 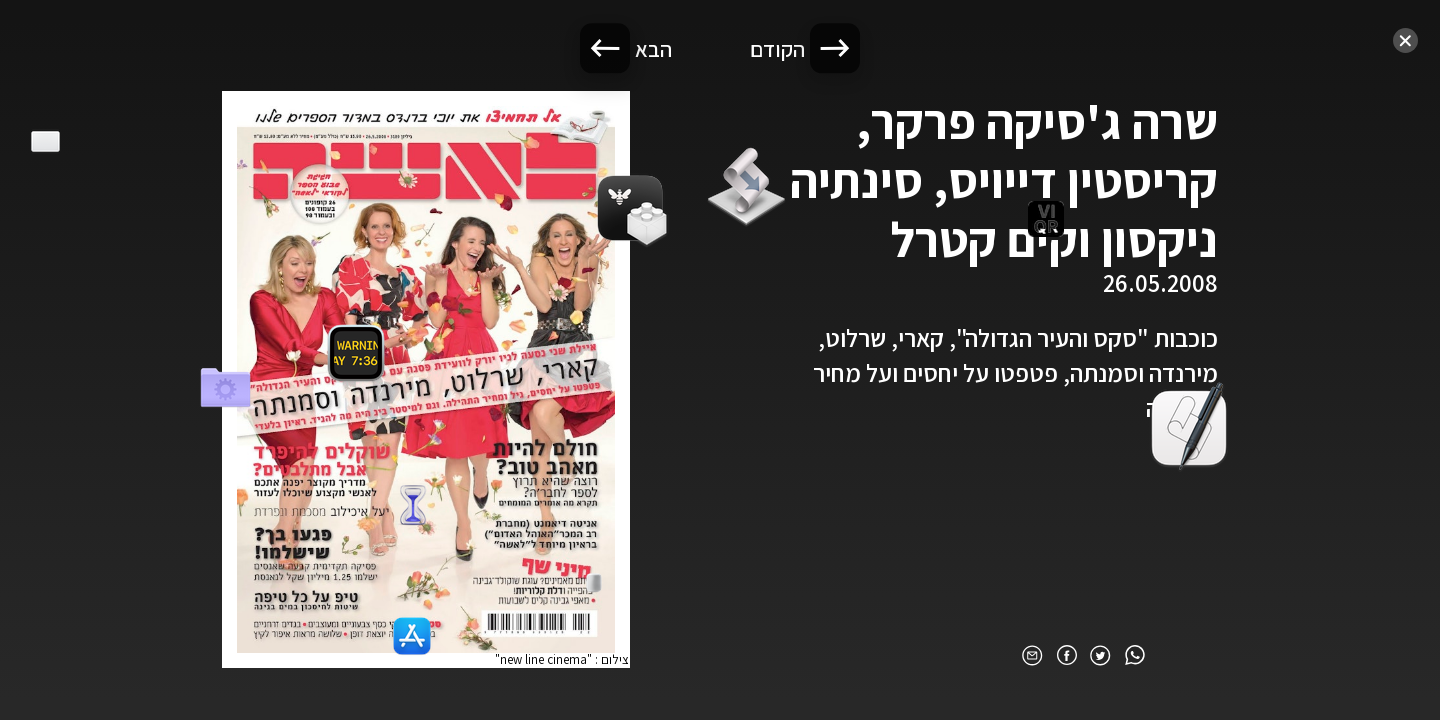 I want to click on open smart folder with automated sorting rules, so click(x=225, y=387).